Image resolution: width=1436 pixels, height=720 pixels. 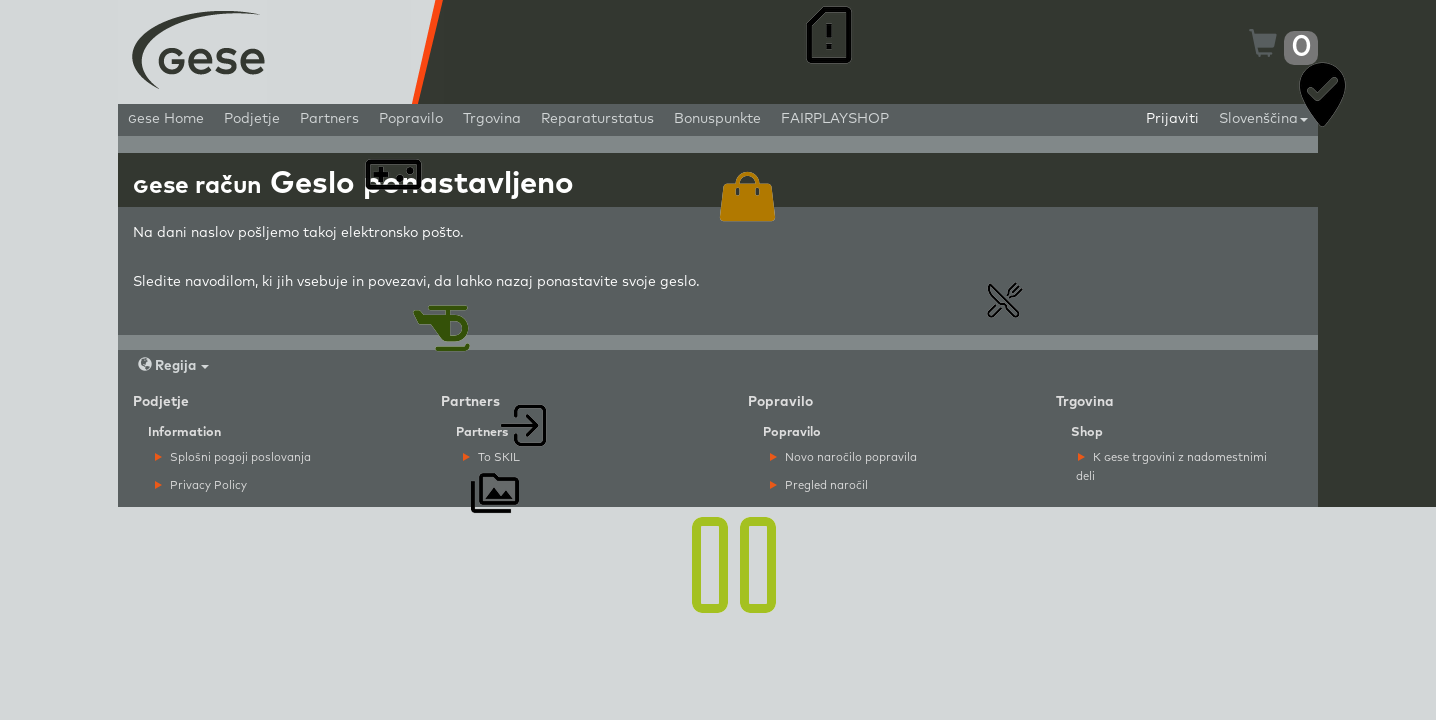 What do you see at coordinates (829, 35) in the screenshot?
I see `sd card storage warning or error` at bounding box center [829, 35].